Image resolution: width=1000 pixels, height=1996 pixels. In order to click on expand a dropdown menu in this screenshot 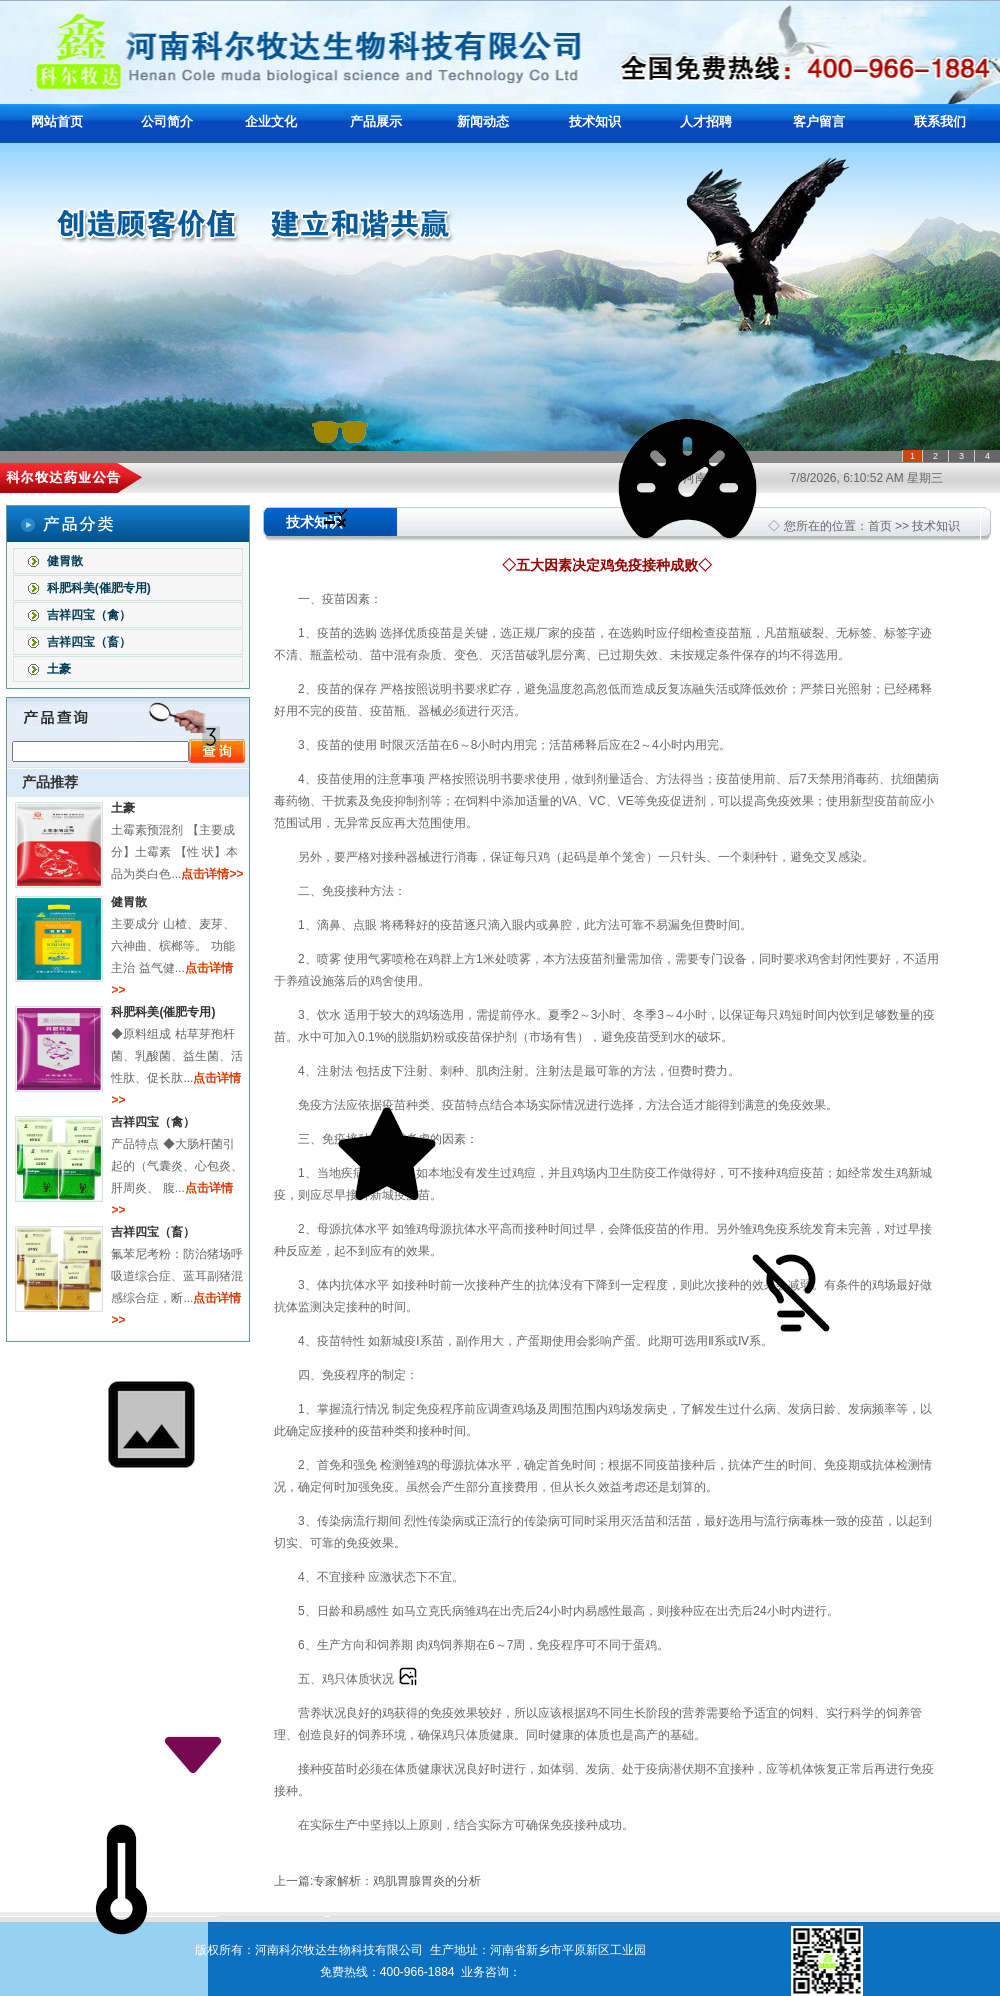, I will do `click(193, 1755)`.